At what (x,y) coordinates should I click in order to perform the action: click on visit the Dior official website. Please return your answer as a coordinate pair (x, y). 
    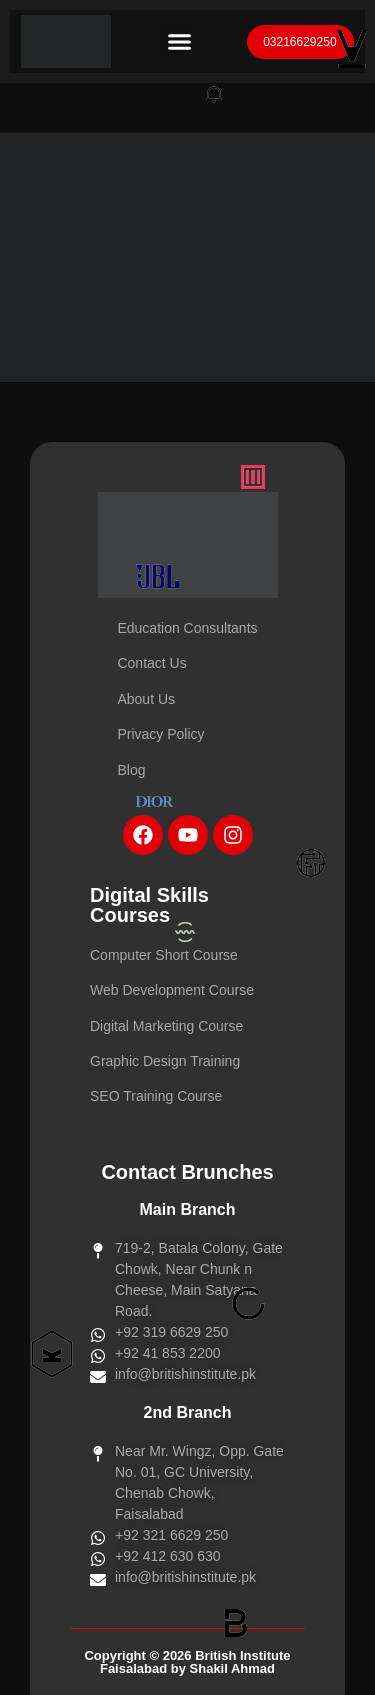
    Looking at the image, I should click on (154, 801).